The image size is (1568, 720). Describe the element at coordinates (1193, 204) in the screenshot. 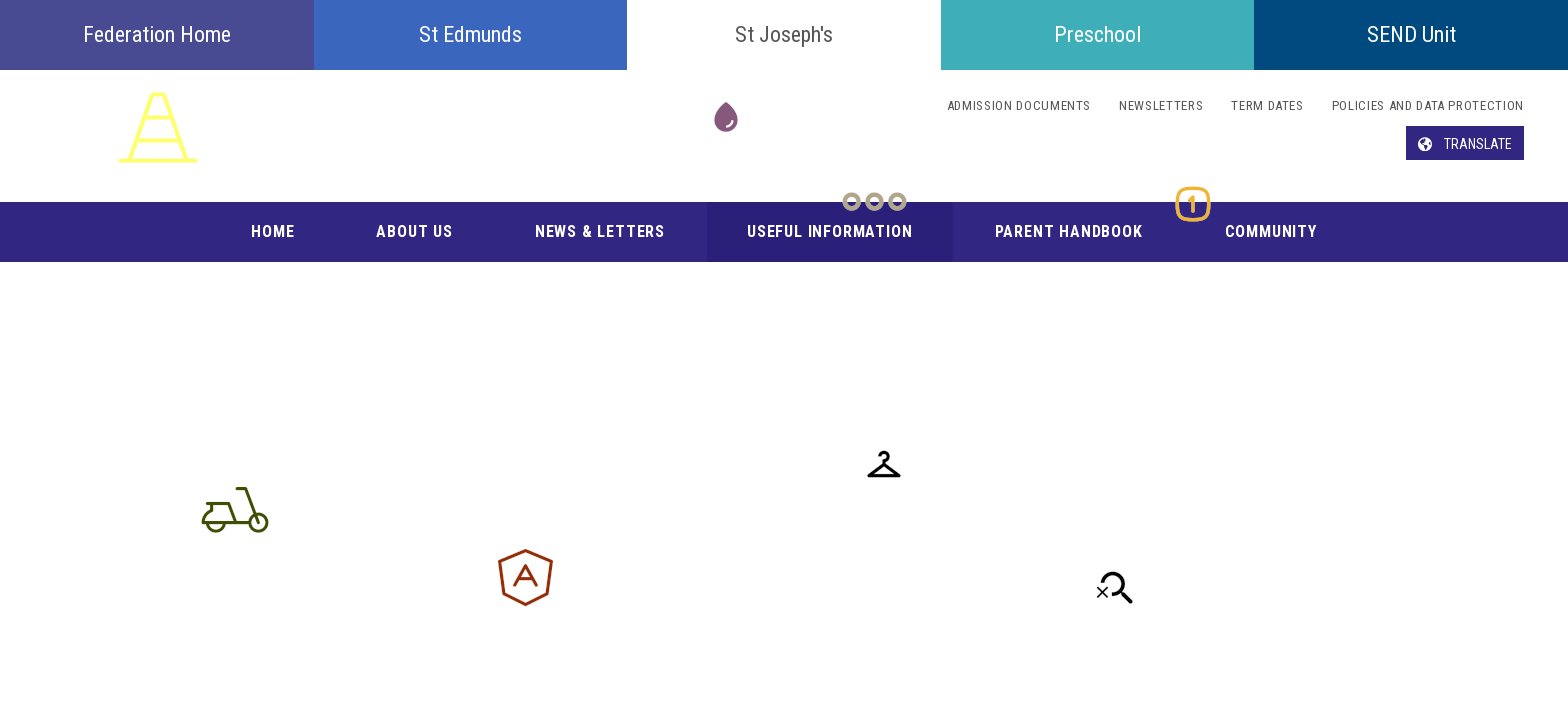

I see `indicates the first item or step in a sequence` at that location.